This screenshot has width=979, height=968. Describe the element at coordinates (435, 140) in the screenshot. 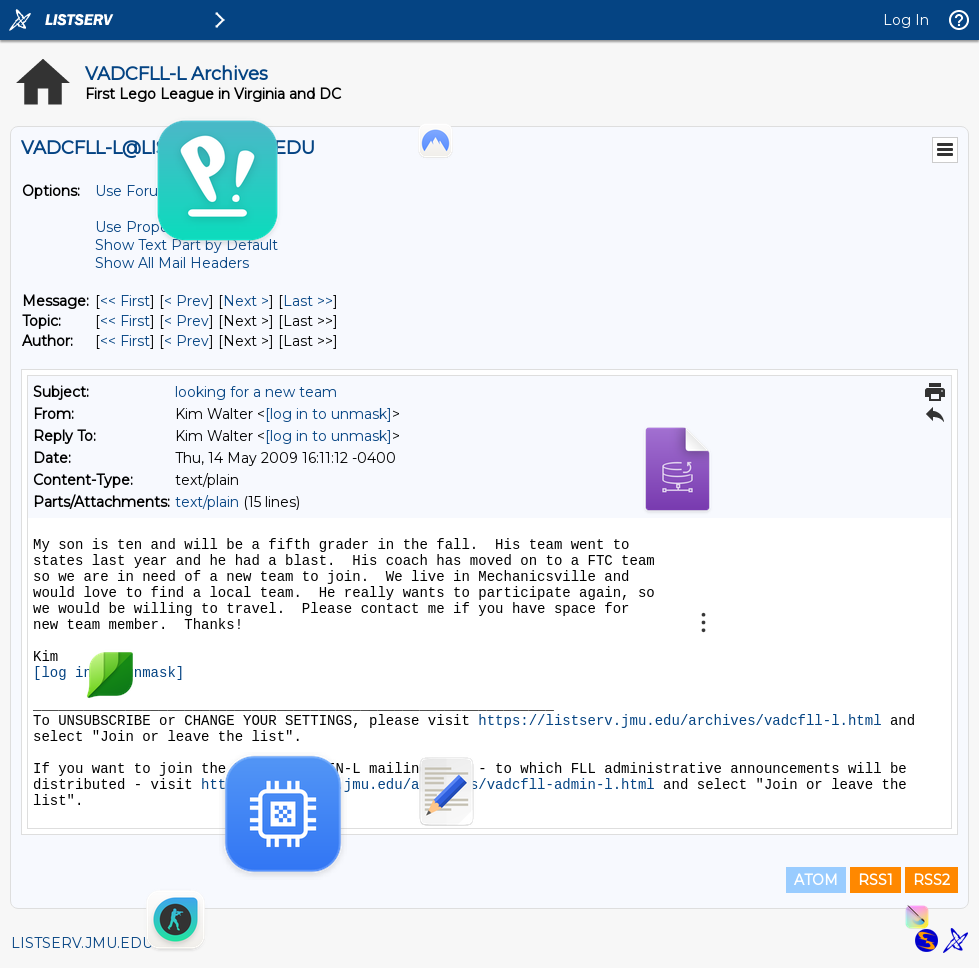

I see `open nordvpn application` at that location.